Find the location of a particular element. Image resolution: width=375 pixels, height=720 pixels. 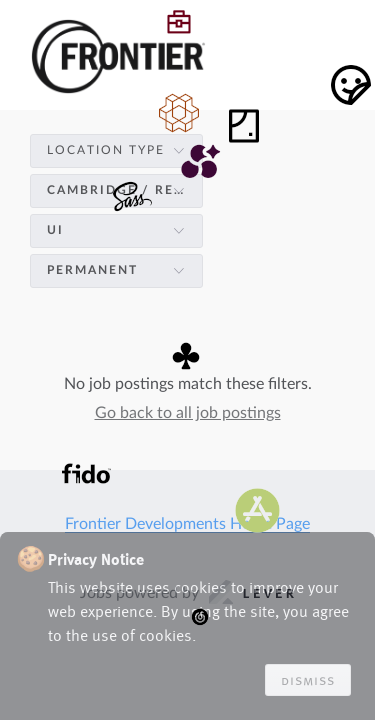

OpenAI Gym logo is located at coordinates (179, 113).